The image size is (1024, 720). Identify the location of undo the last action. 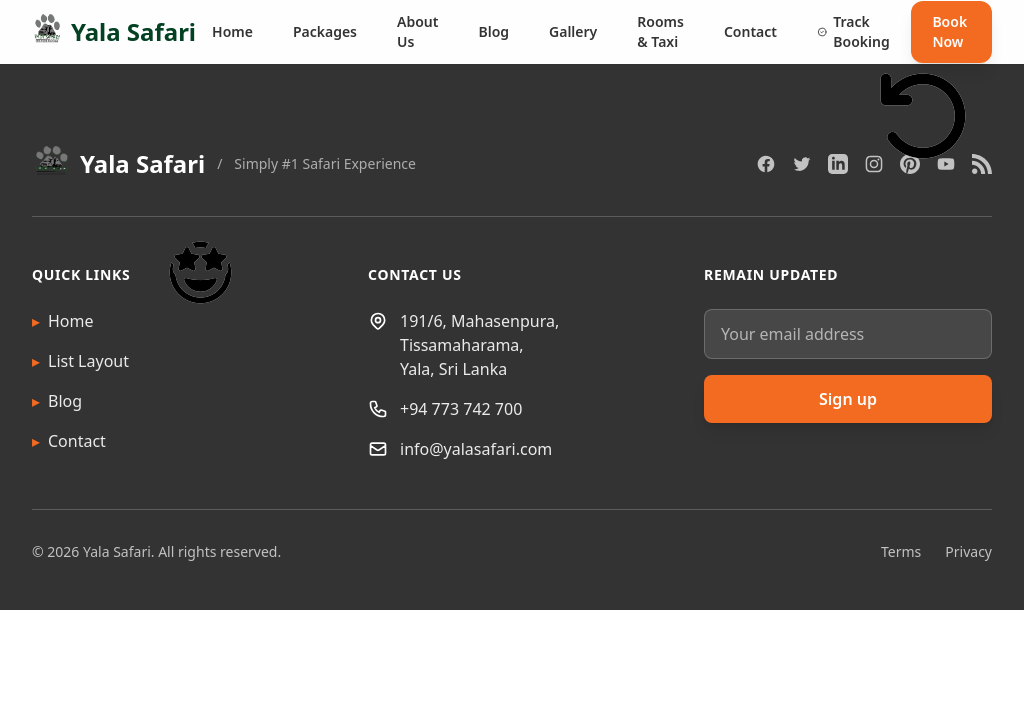
(923, 116).